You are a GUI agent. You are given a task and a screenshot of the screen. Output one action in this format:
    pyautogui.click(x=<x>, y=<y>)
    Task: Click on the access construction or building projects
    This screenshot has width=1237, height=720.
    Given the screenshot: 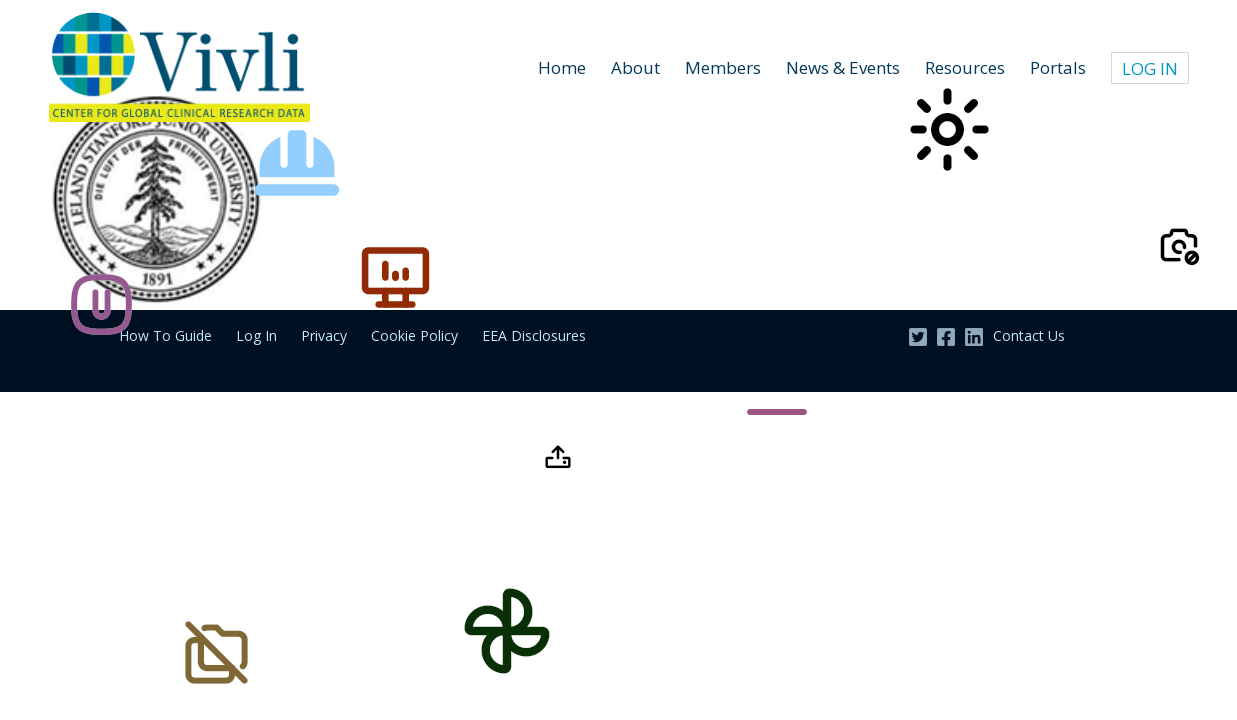 What is the action you would take?
    pyautogui.click(x=297, y=163)
    